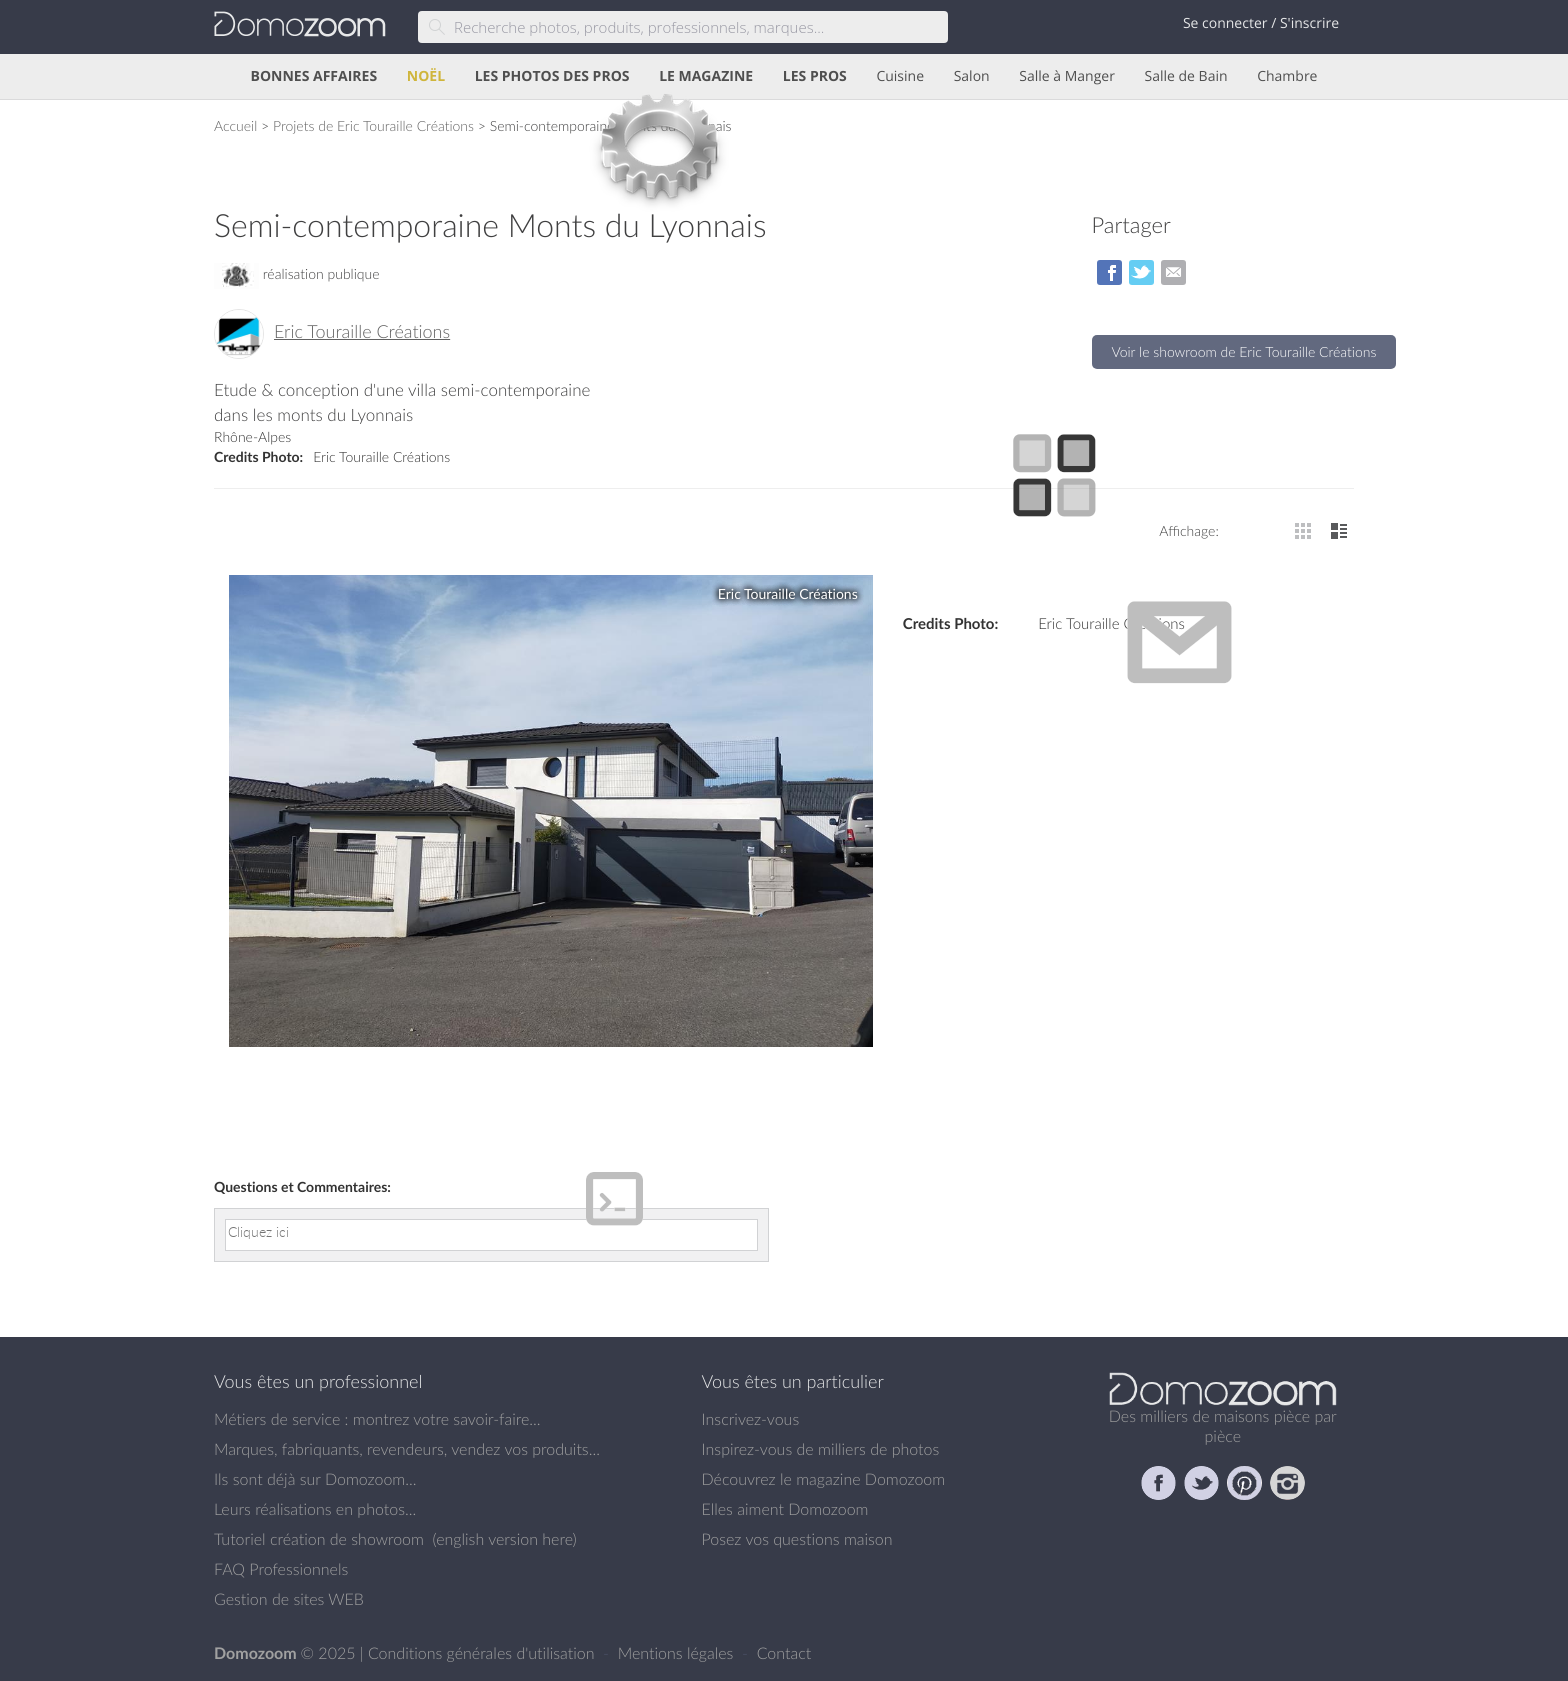 The height and width of the screenshot is (1681, 1568). I want to click on indicates unread email in your inbox, so click(1179, 638).